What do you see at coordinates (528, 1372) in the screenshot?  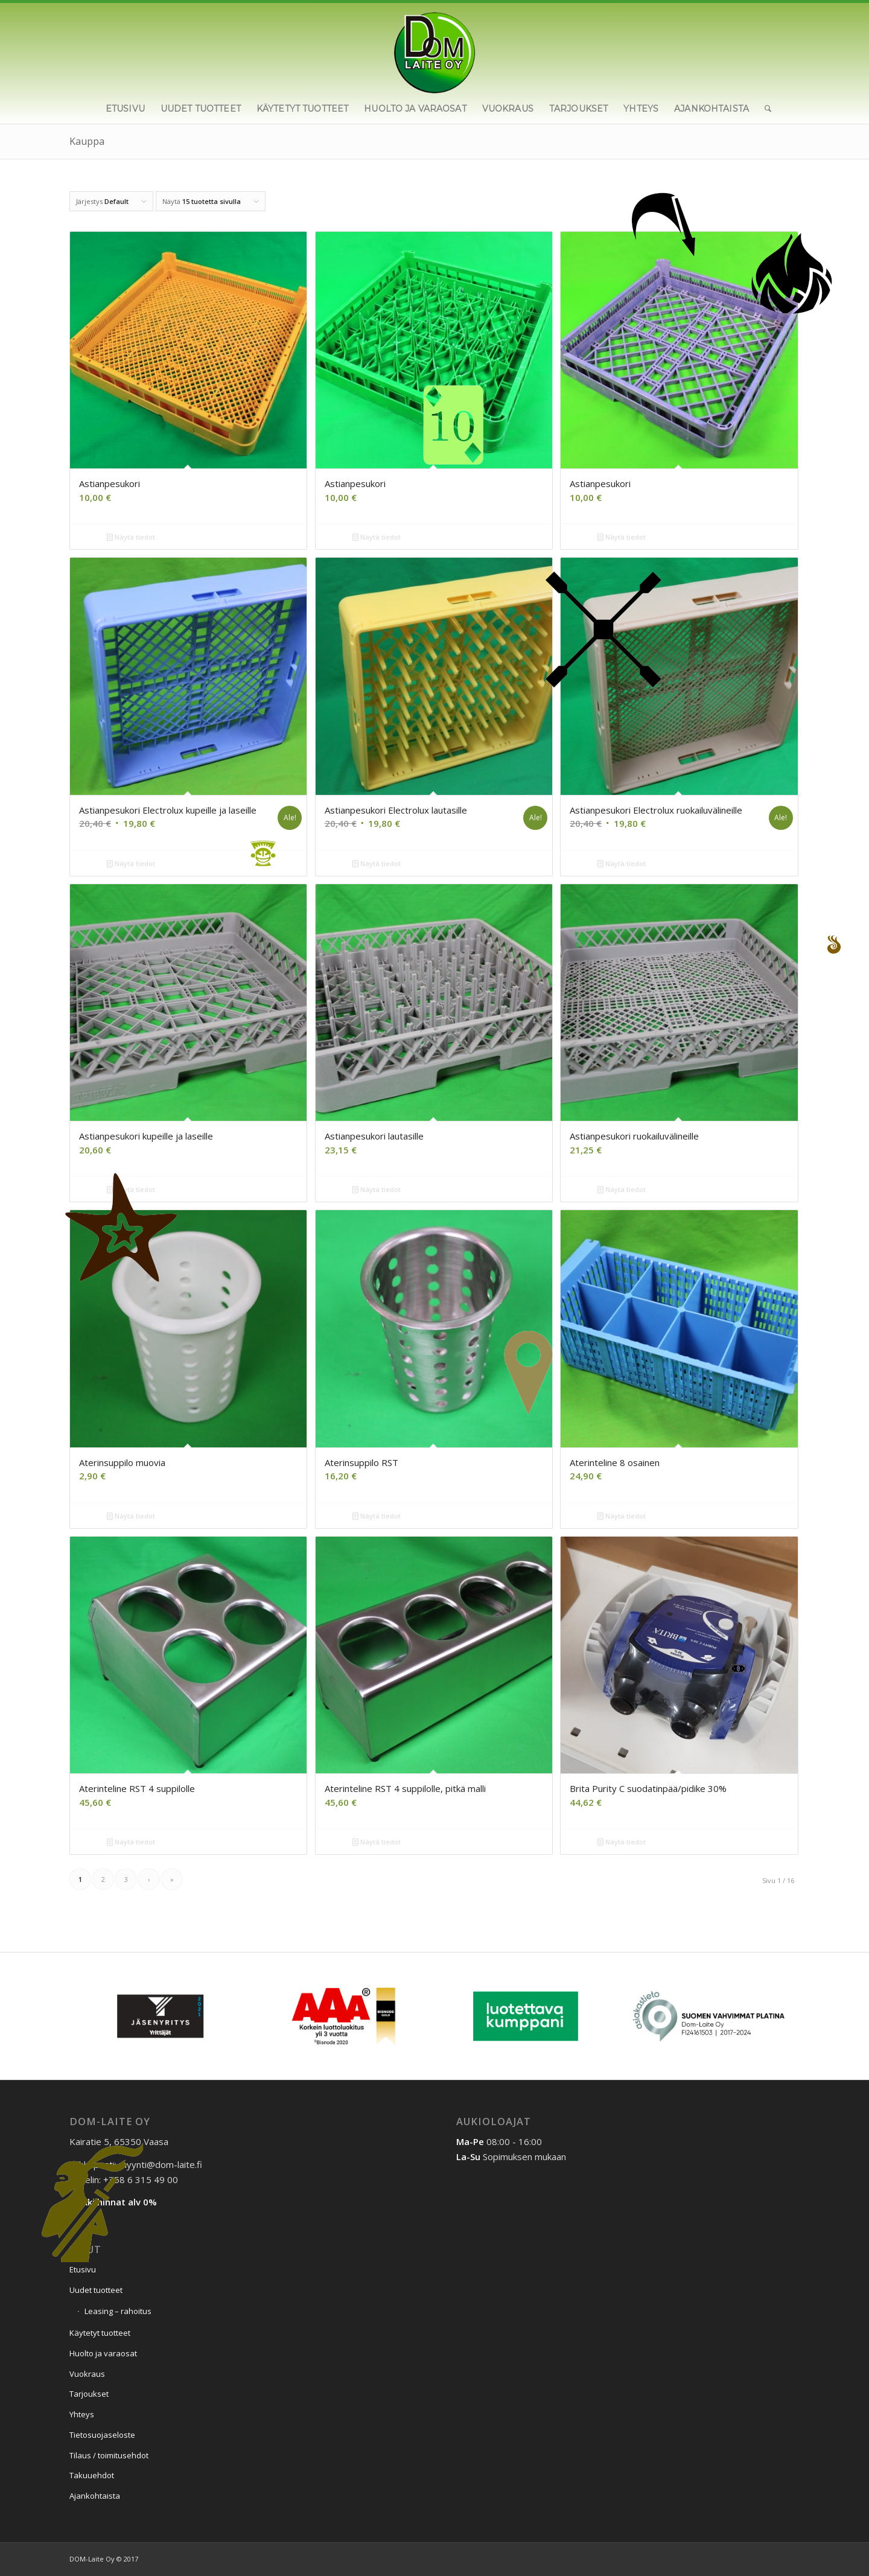 I see `view current location on map` at bounding box center [528, 1372].